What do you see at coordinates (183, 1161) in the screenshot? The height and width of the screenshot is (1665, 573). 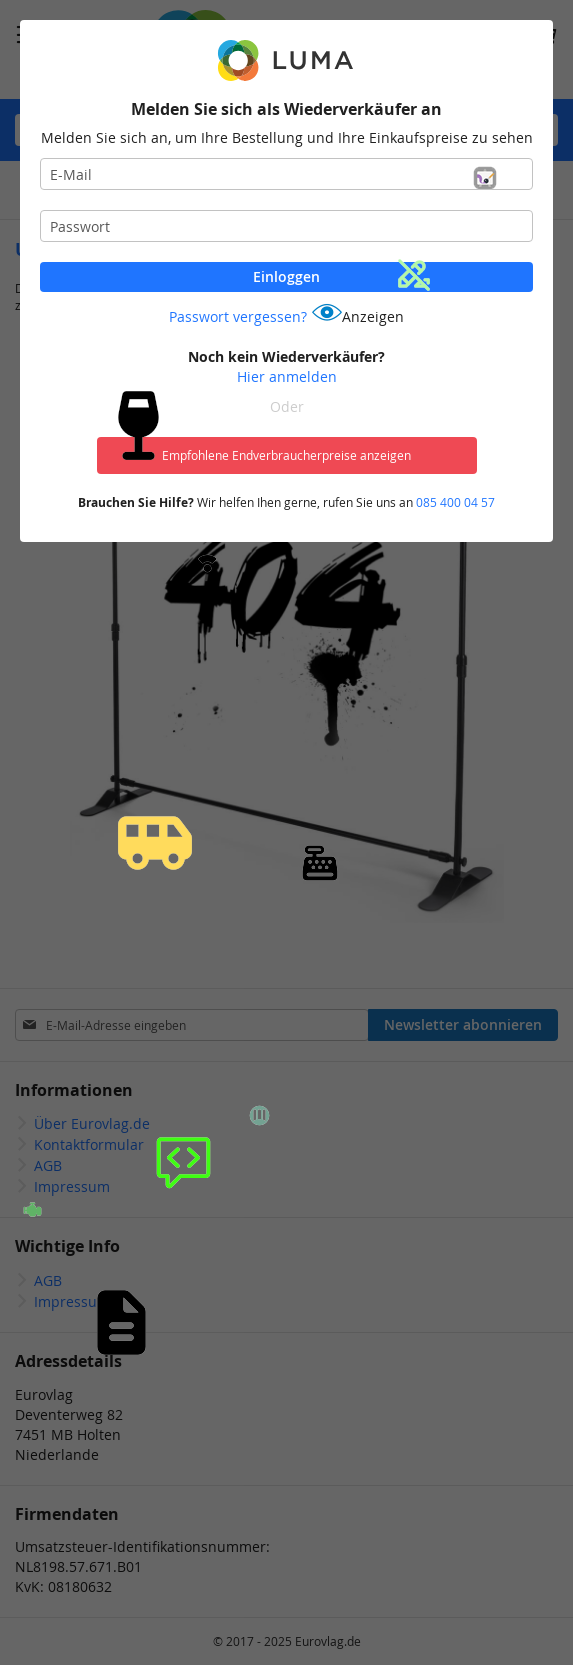 I see `view code review comments` at bounding box center [183, 1161].